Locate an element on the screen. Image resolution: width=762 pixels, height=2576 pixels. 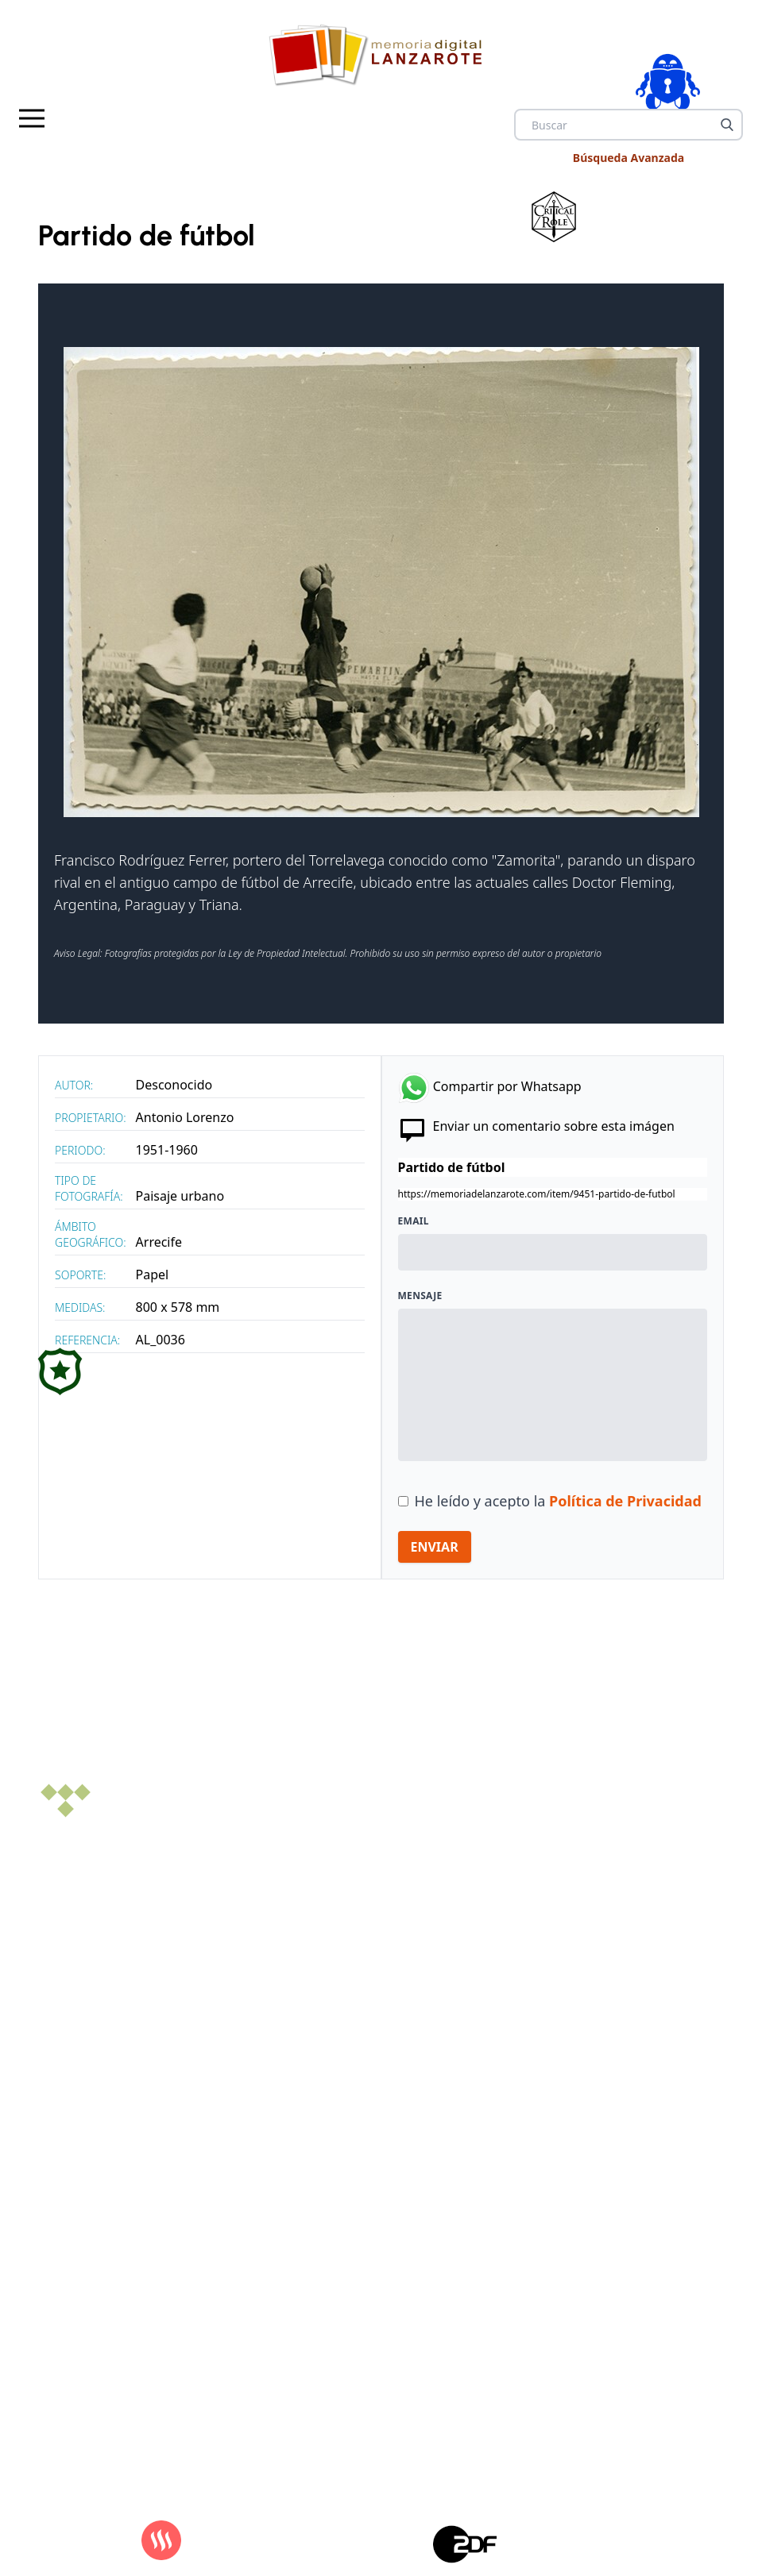
indicates law enforcement or official authority is located at coordinates (60, 1371).